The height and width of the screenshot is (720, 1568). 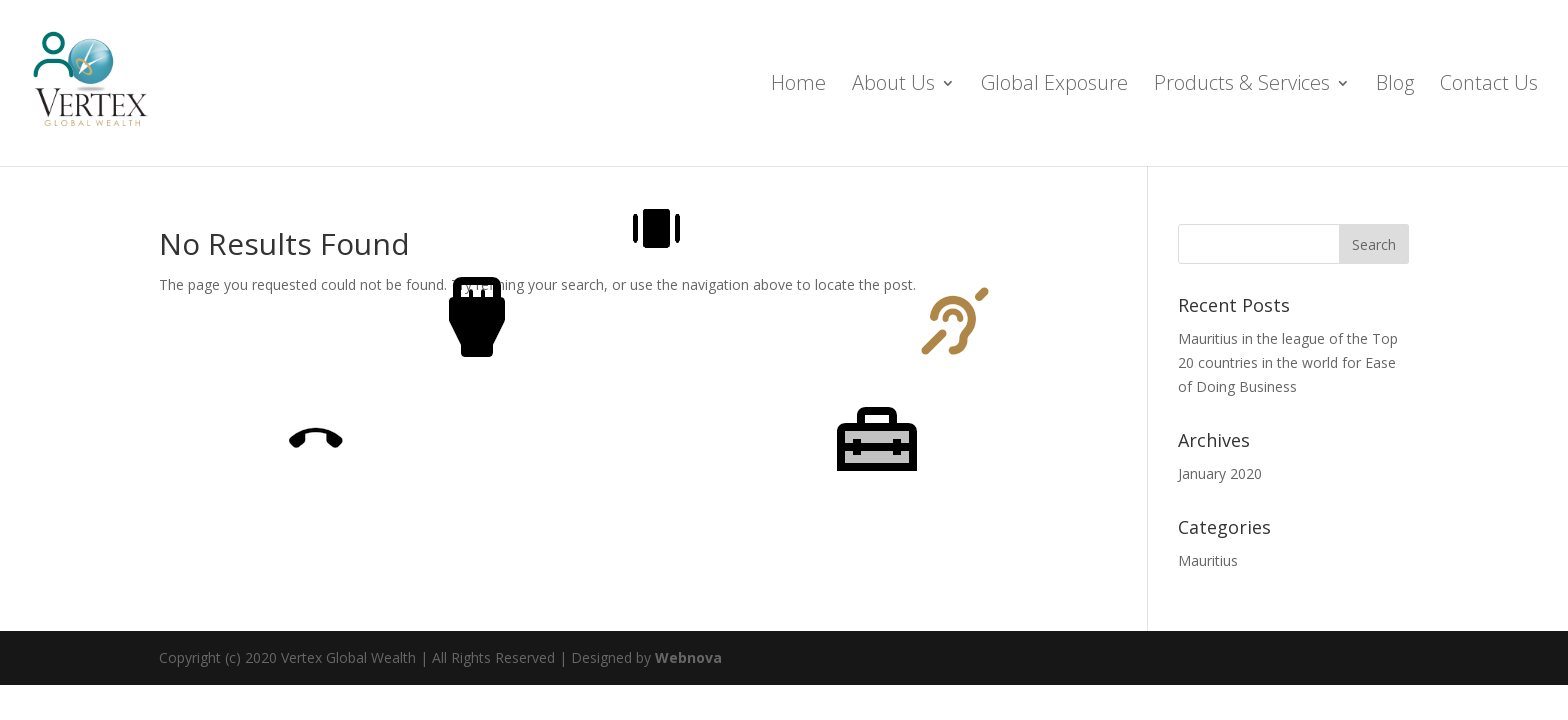 What do you see at coordinates (477, 317) in the screenshot?
I see `configure HDMI input settings` at bounding box center [477, 317].